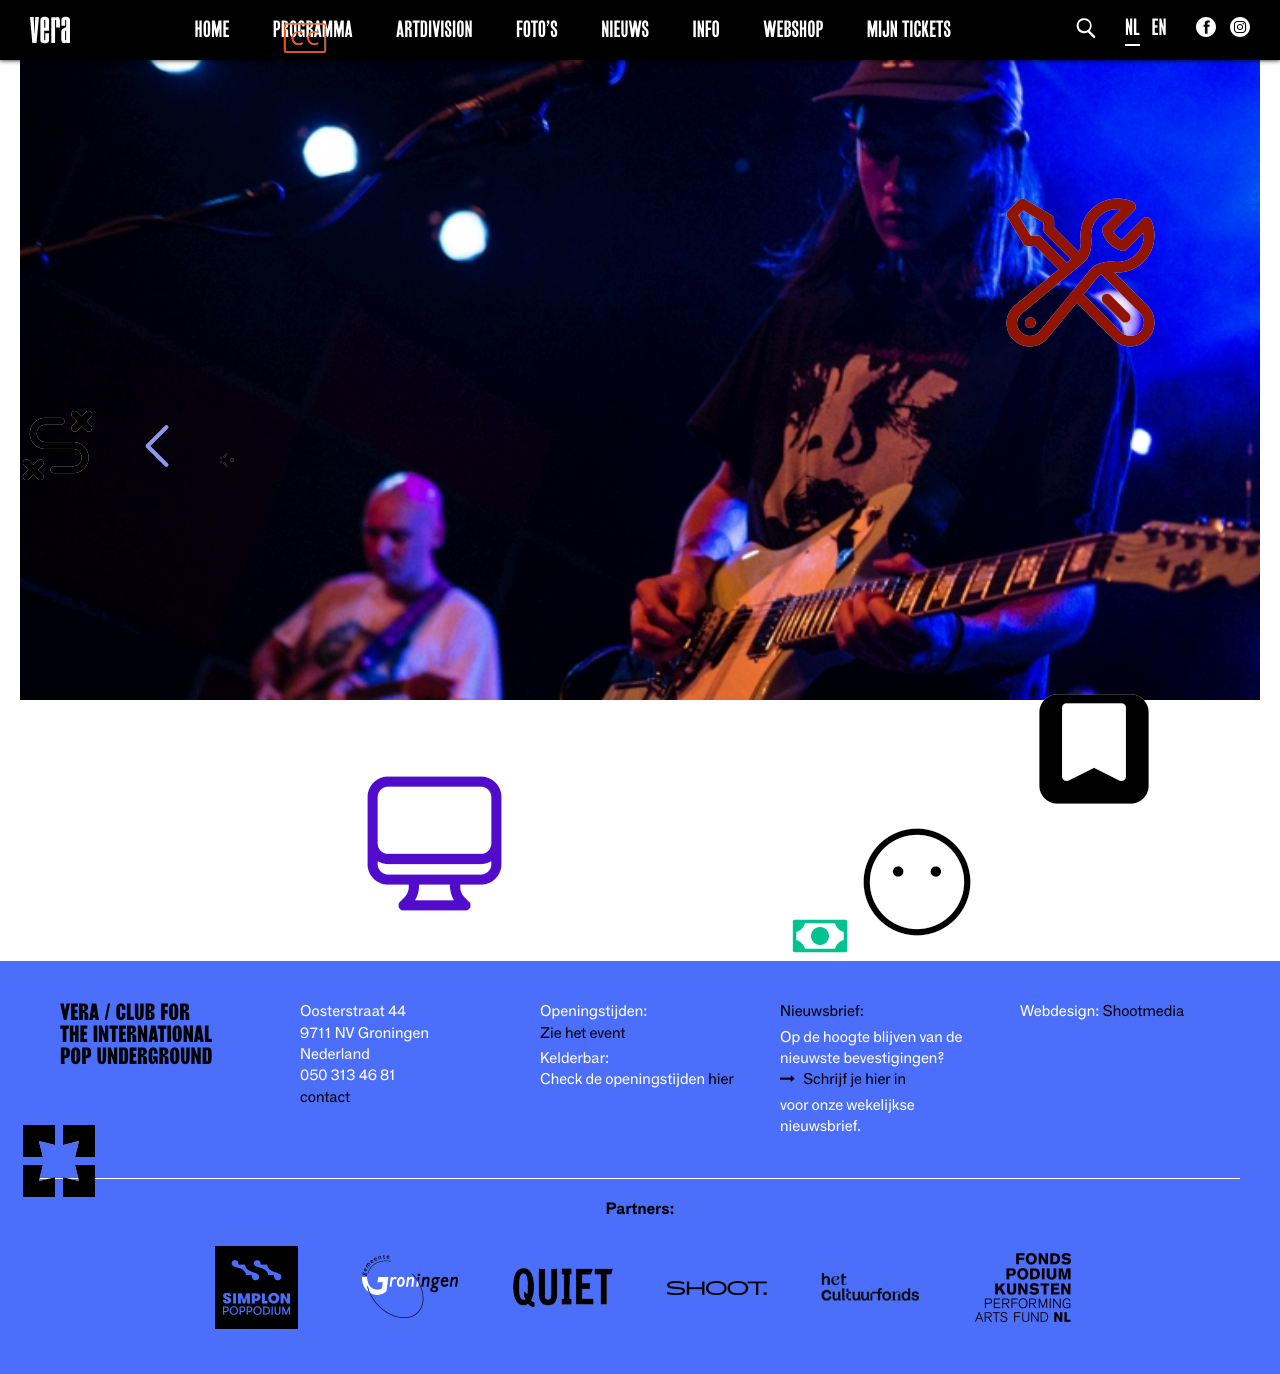 This screenshot has width=1280, height=1374. What do you see at coordinates (305, 38) in the screenshot?
I see `enable closed captions for video content` at bounding box center [305, 38].